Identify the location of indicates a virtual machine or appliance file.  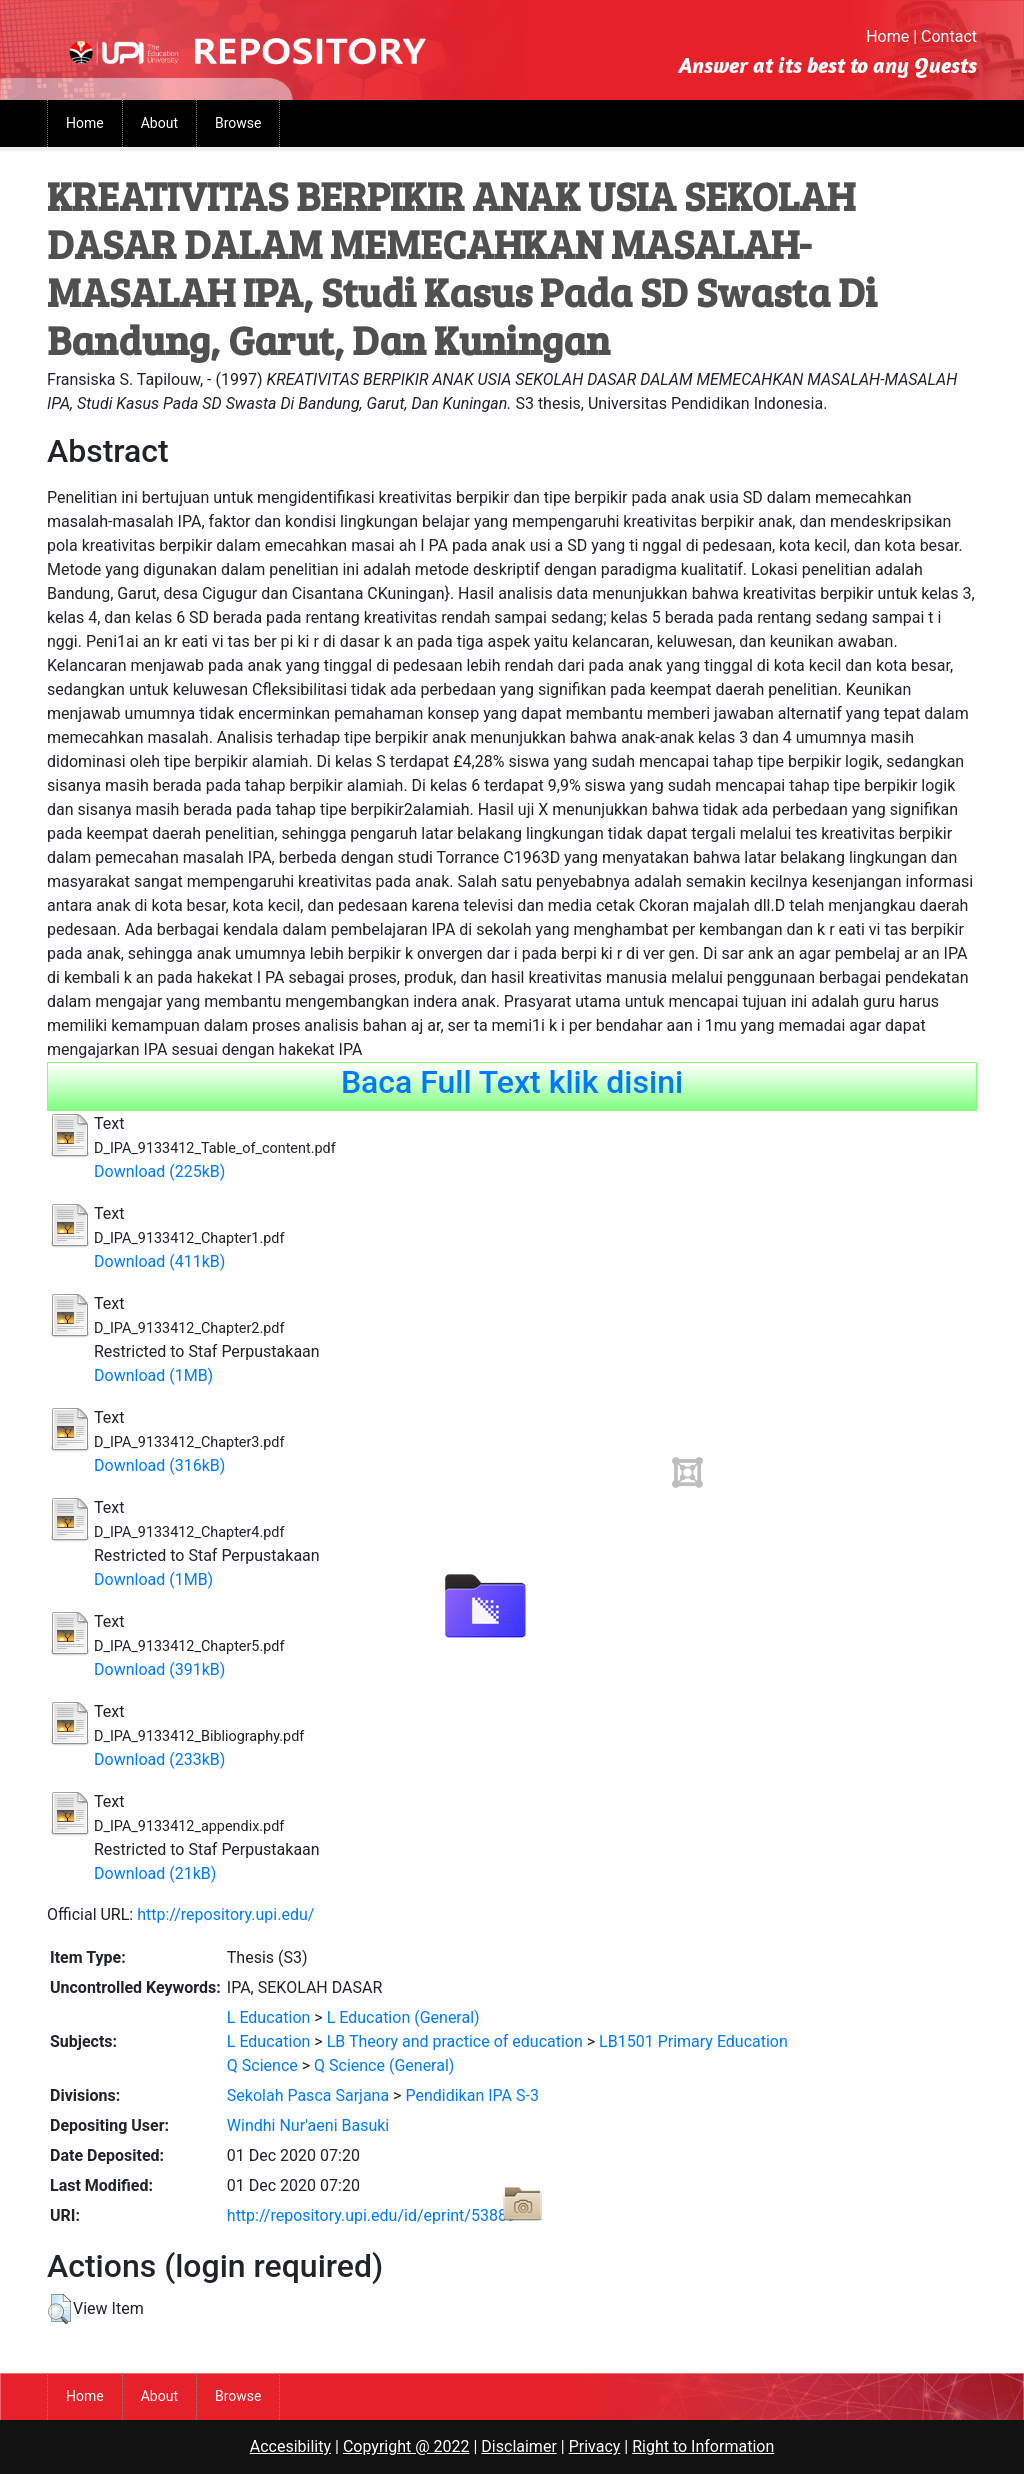
(687, 1472).